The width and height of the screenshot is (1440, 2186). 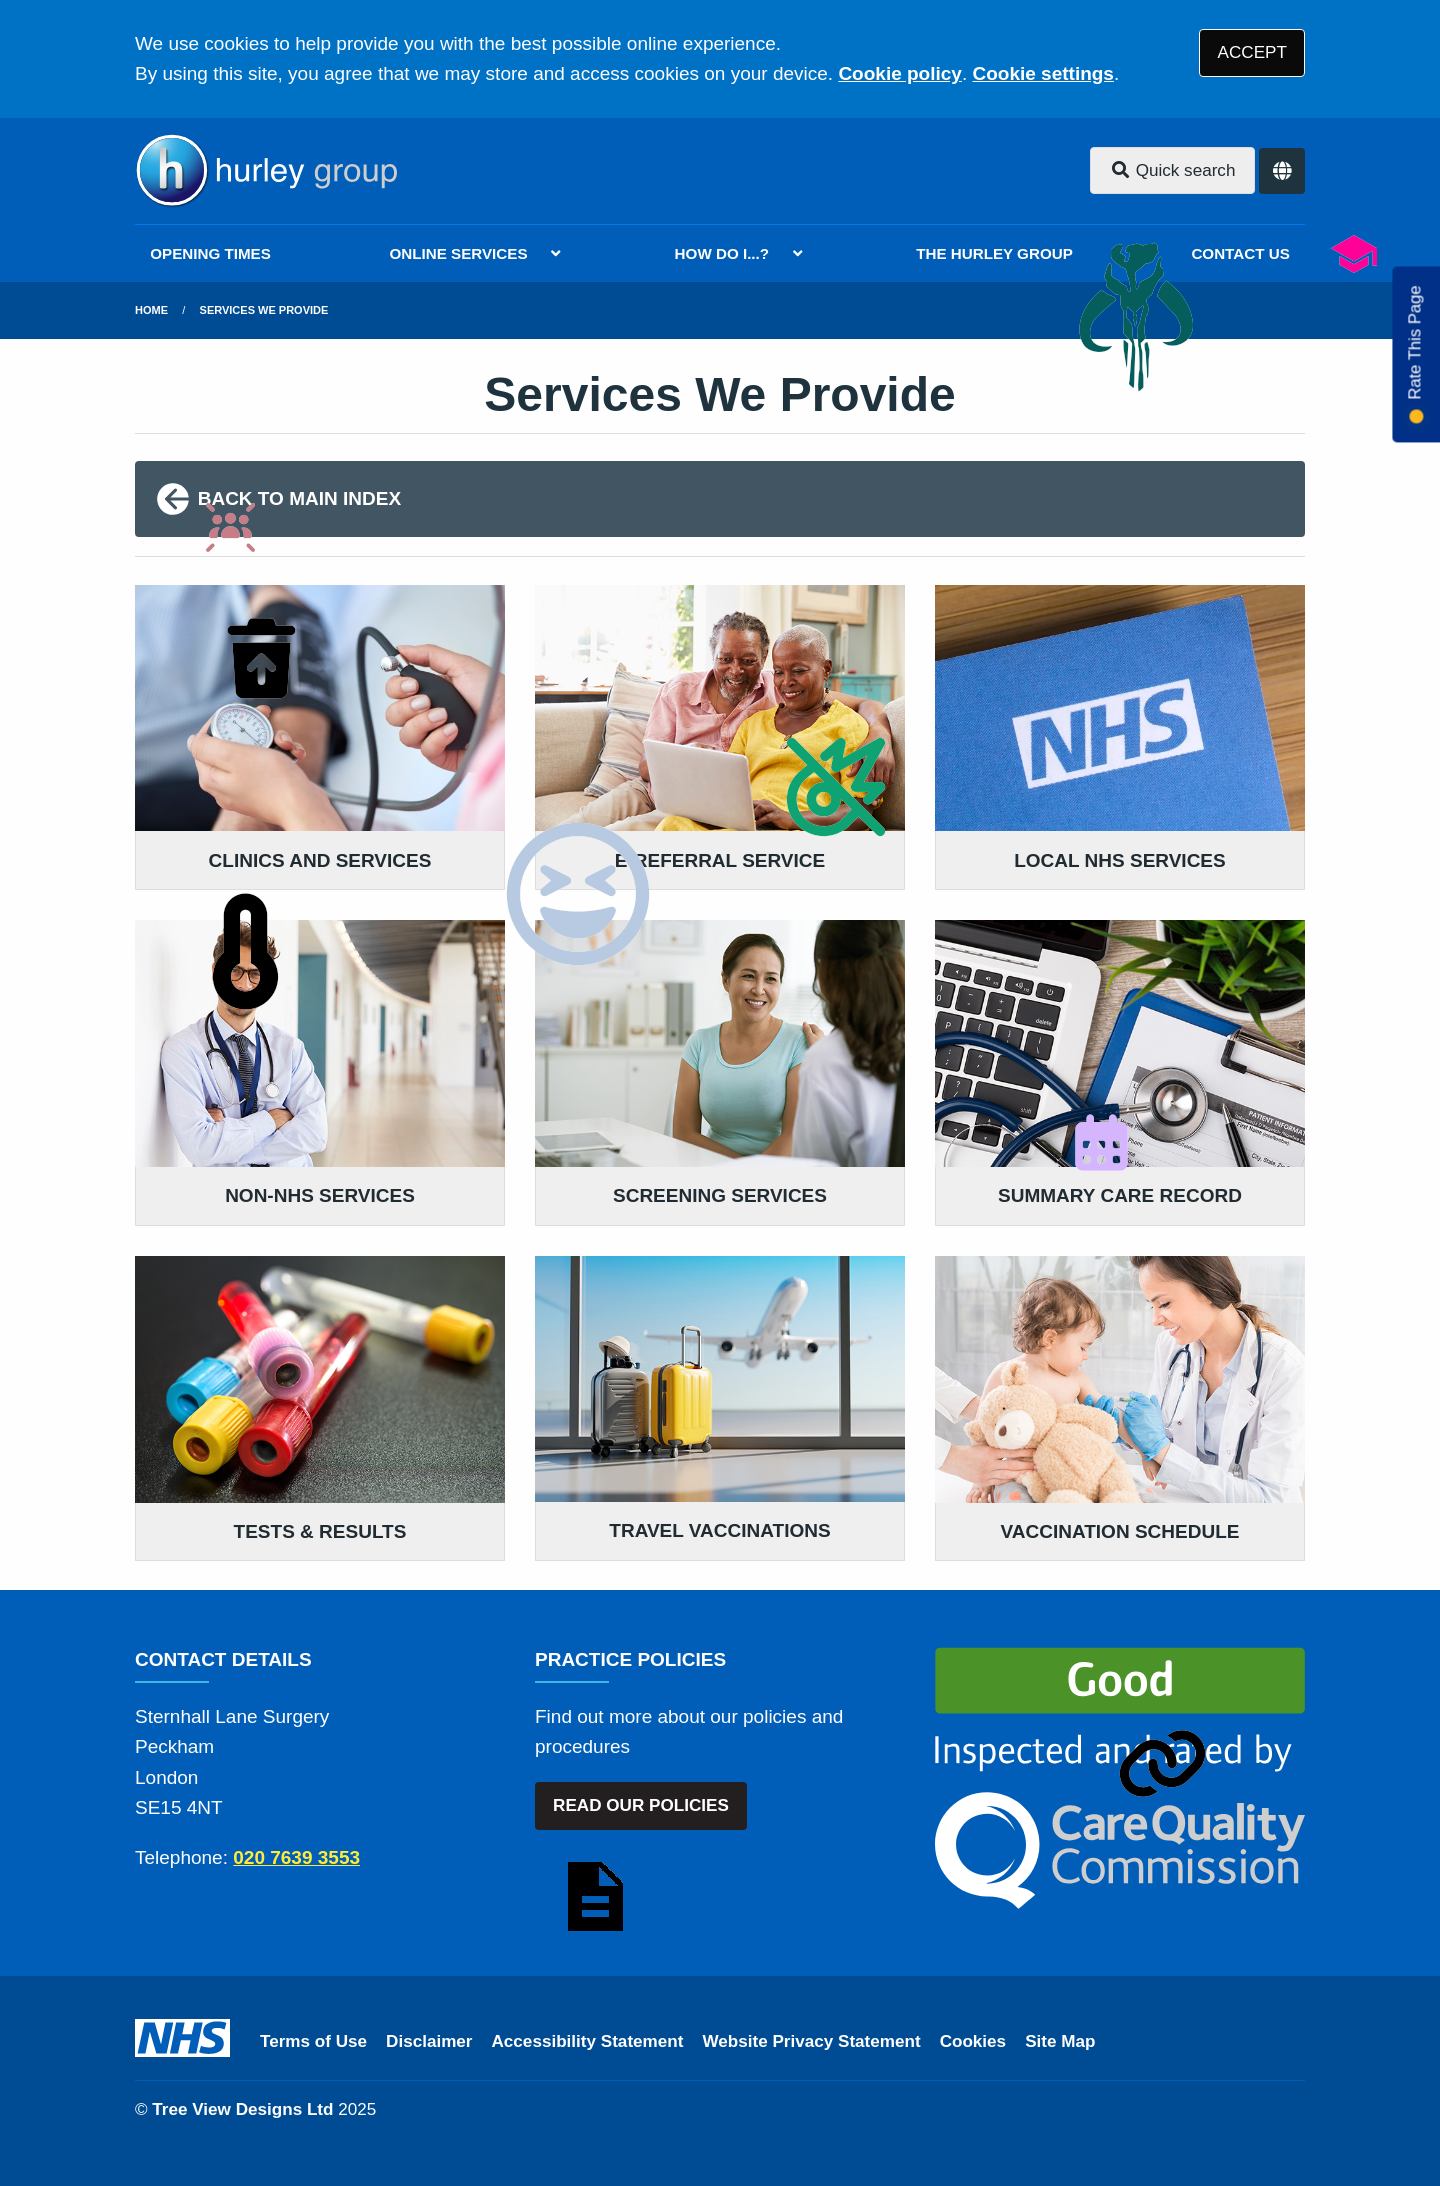 What do you see at coordinates (578, 894) in the screenshot?
I see `react with a laughing emoji` at bounding box center [578, 894].